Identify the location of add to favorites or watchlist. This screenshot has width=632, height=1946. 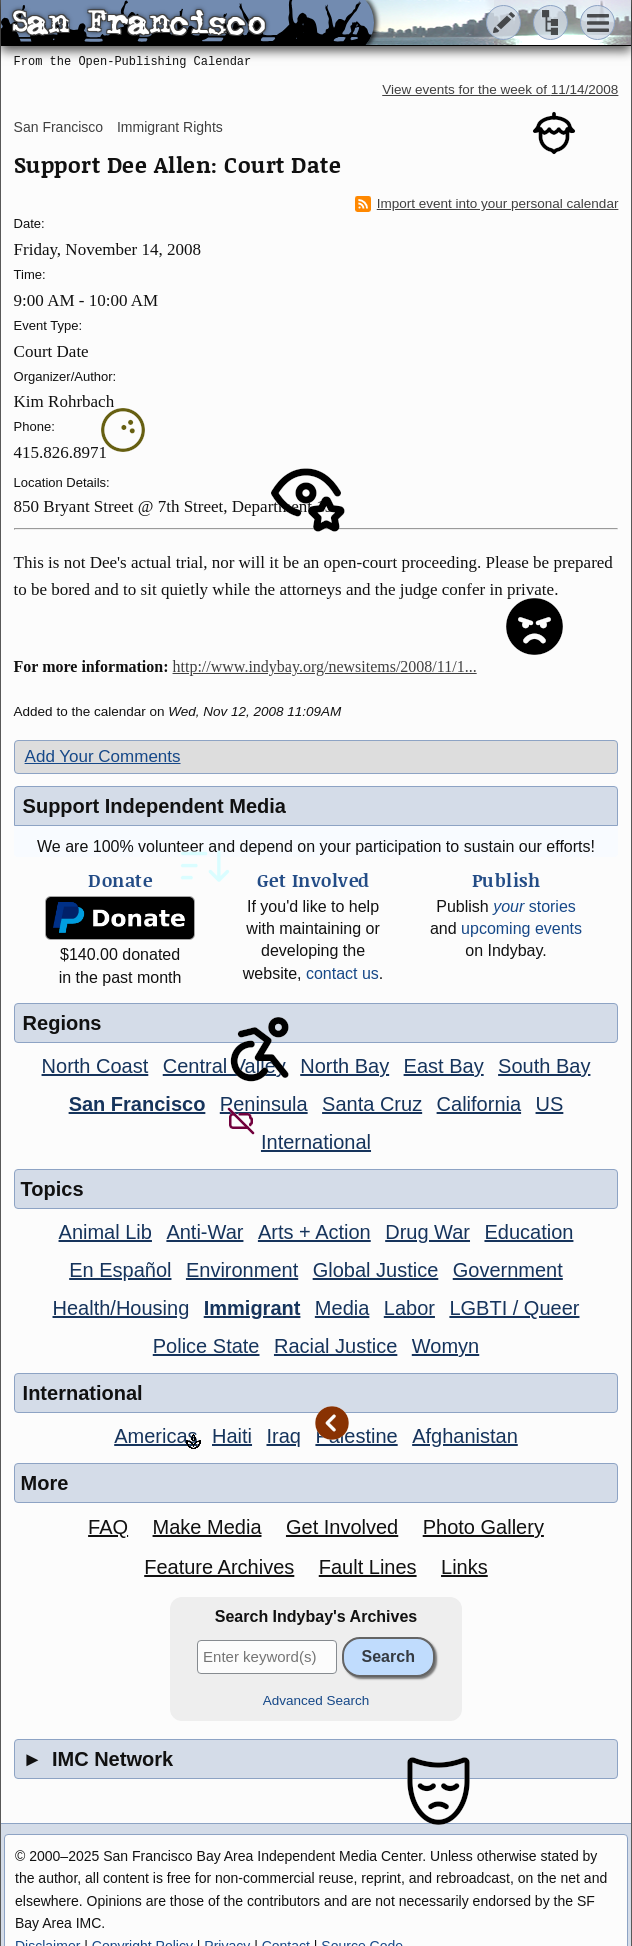
(306, 493).